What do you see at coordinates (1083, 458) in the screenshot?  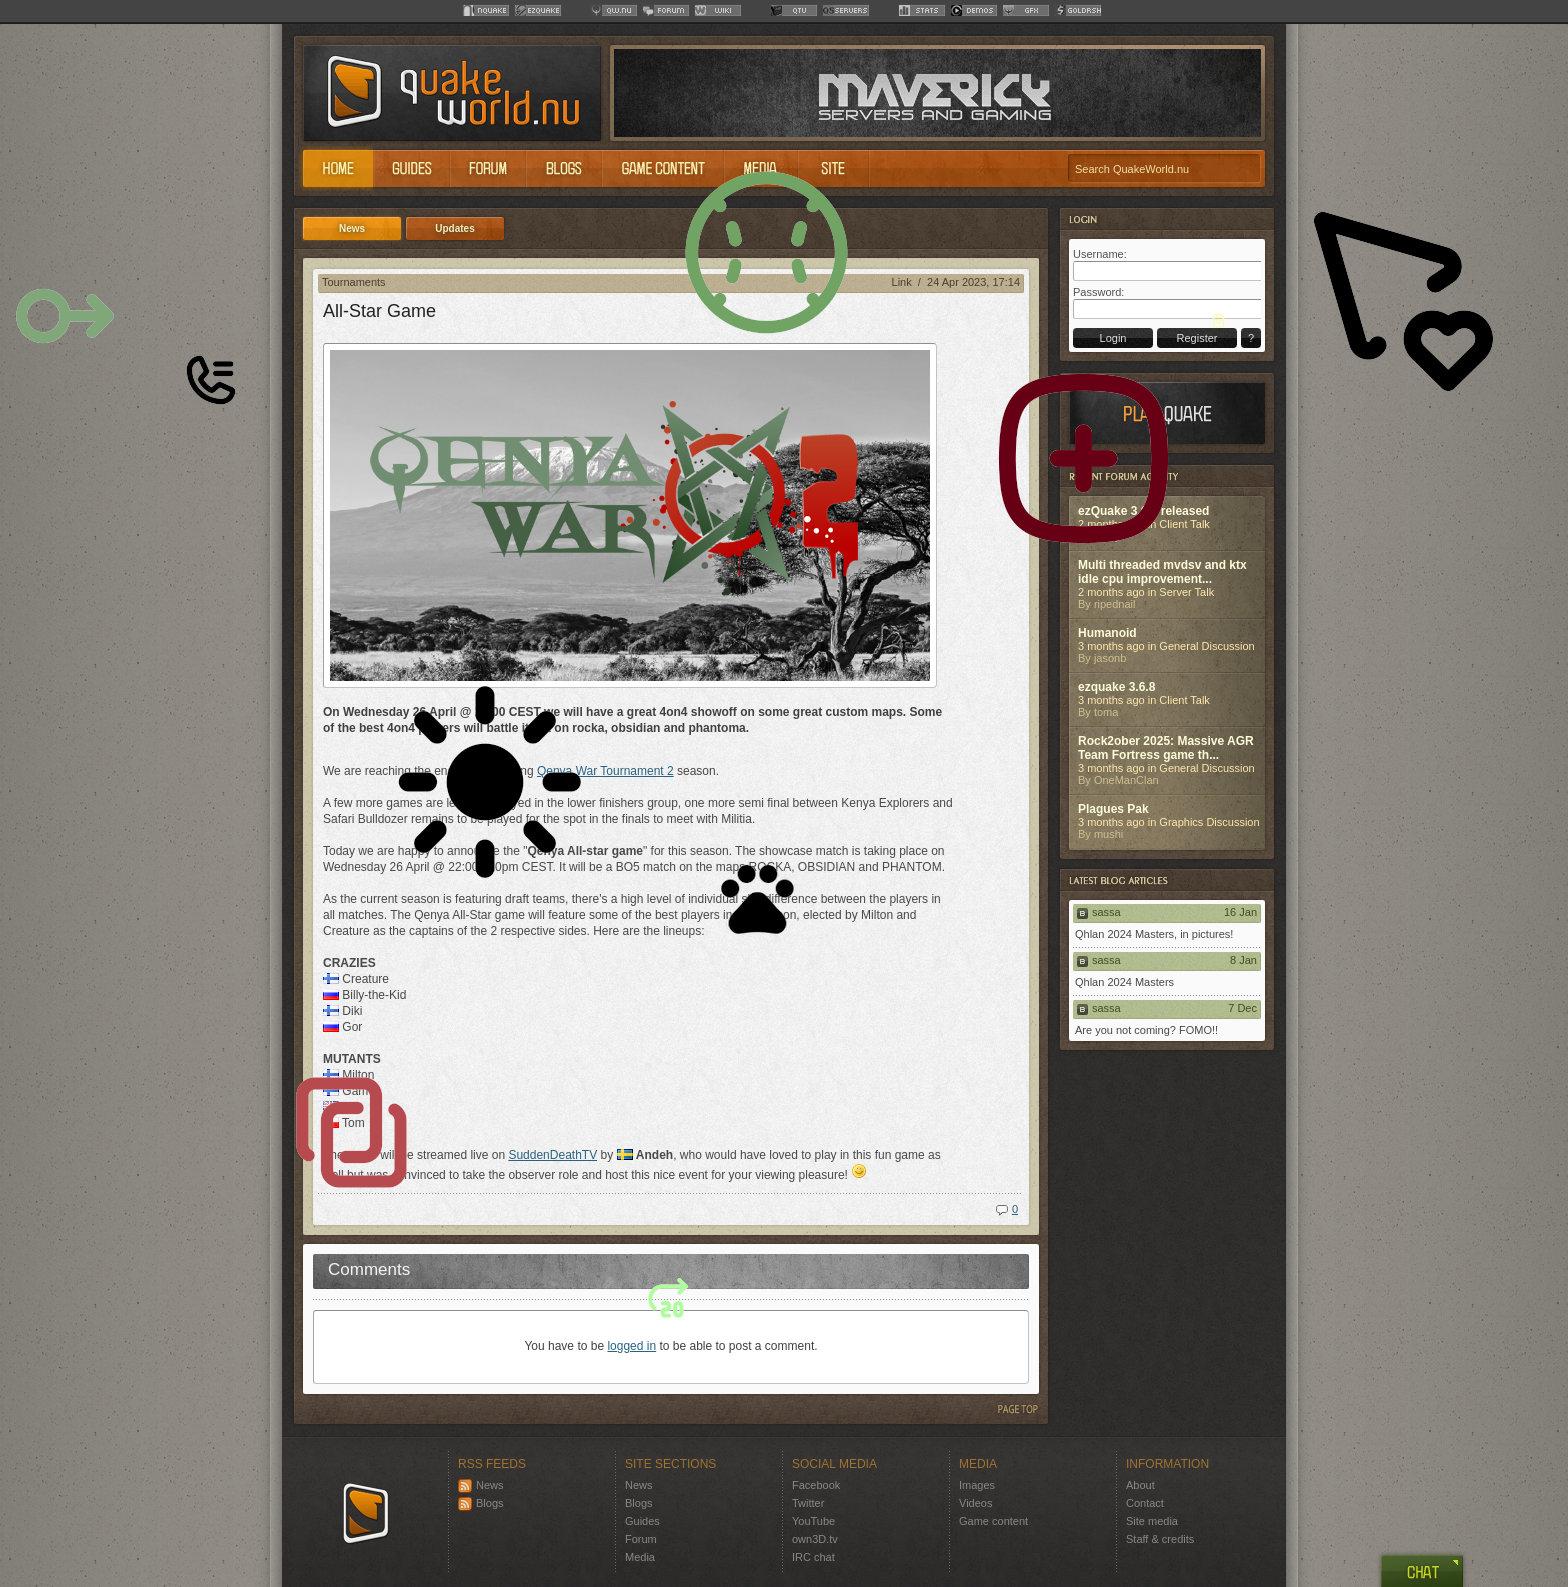 I see `add a new item` at bounding box center [1083, 458].